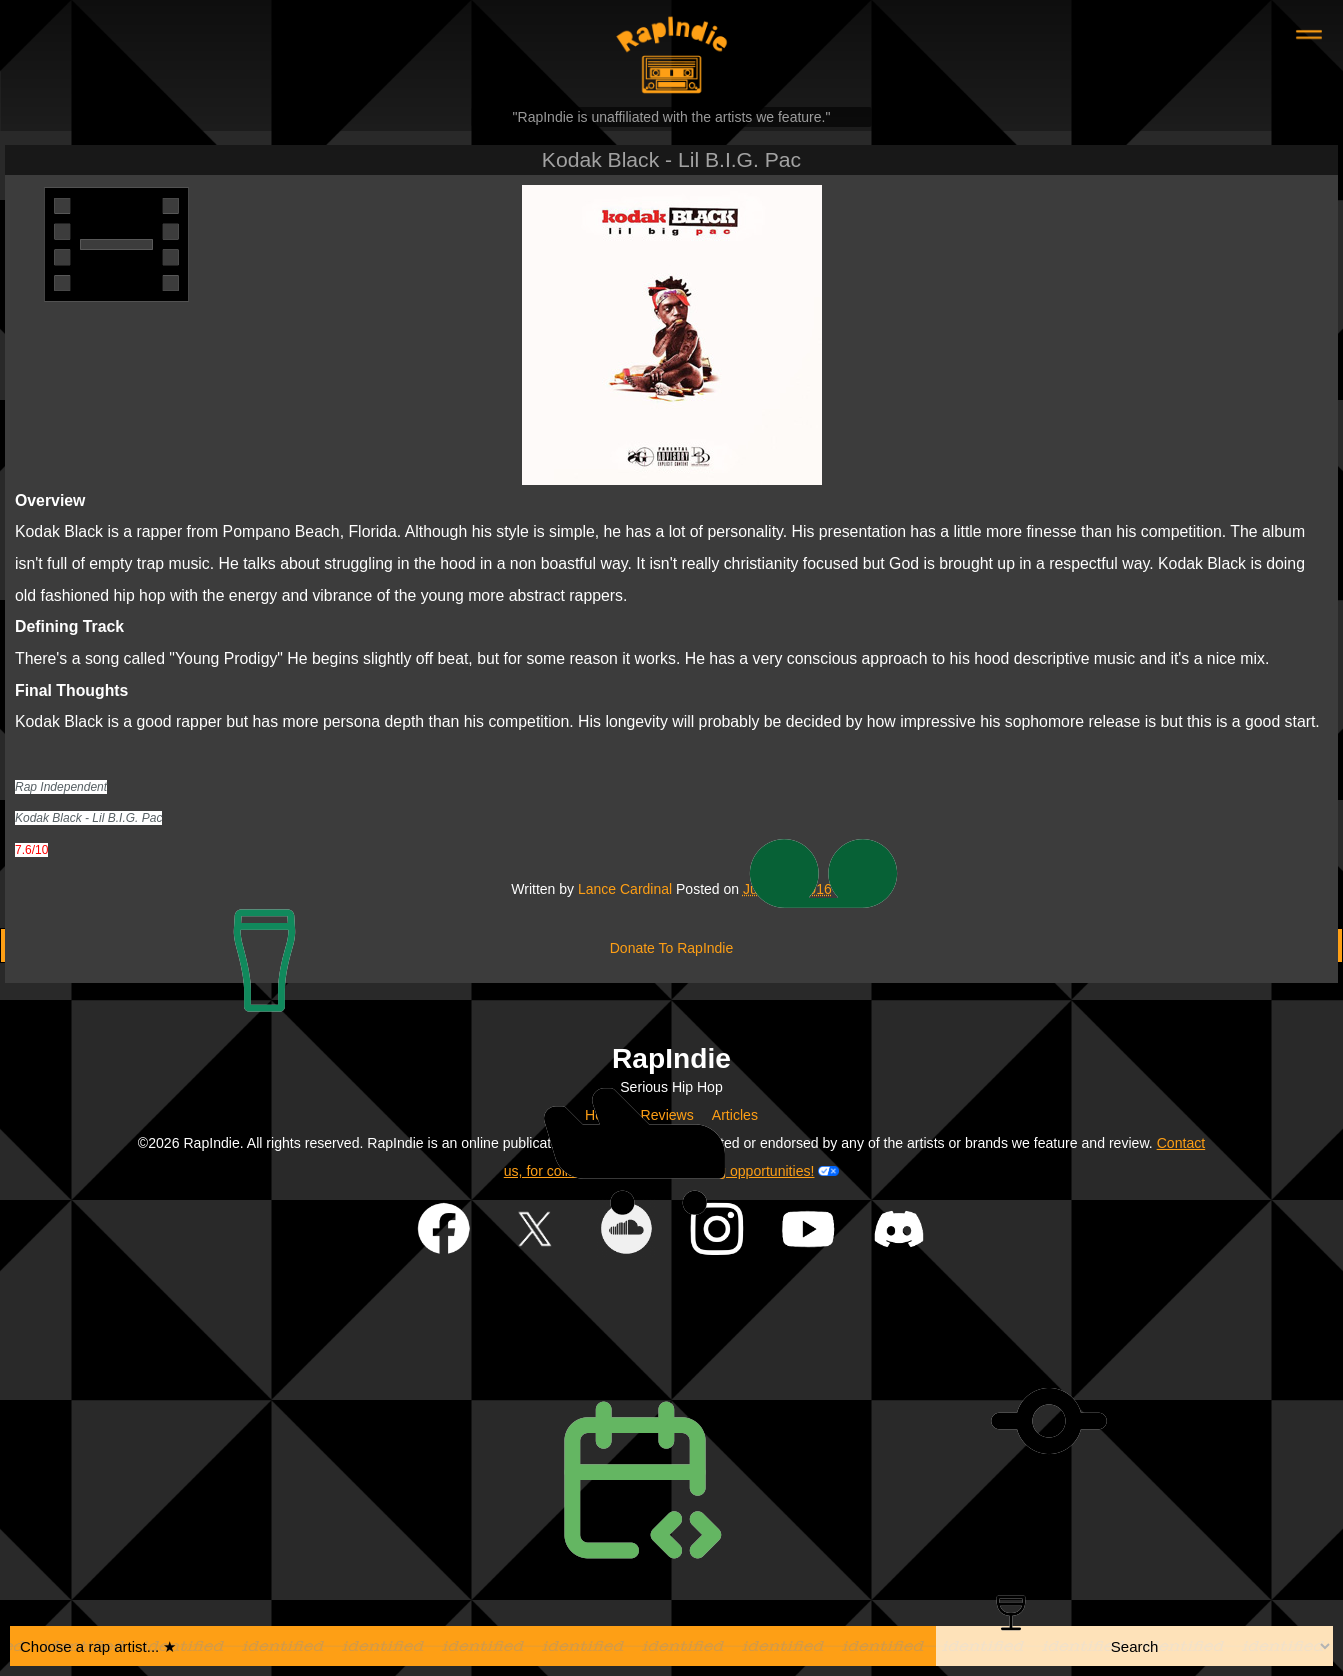 This screenshot has height=1676, width=1343. I want to click on view drink menu or beverage options, so click(264, 960).